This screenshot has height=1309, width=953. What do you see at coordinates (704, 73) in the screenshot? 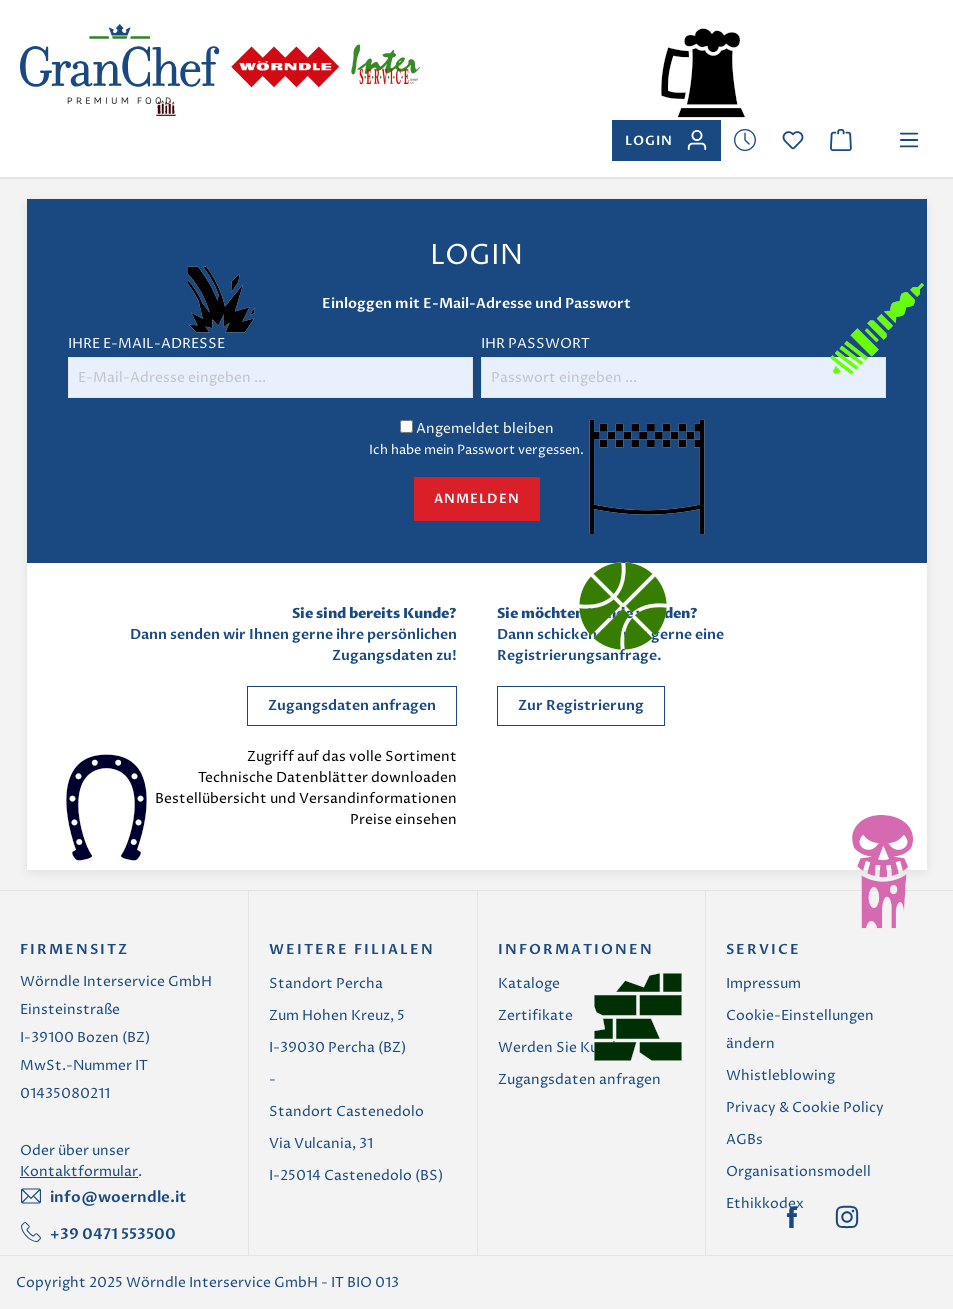
I see `access a tavern or pub location in-game` at bounding box center [704, 73].